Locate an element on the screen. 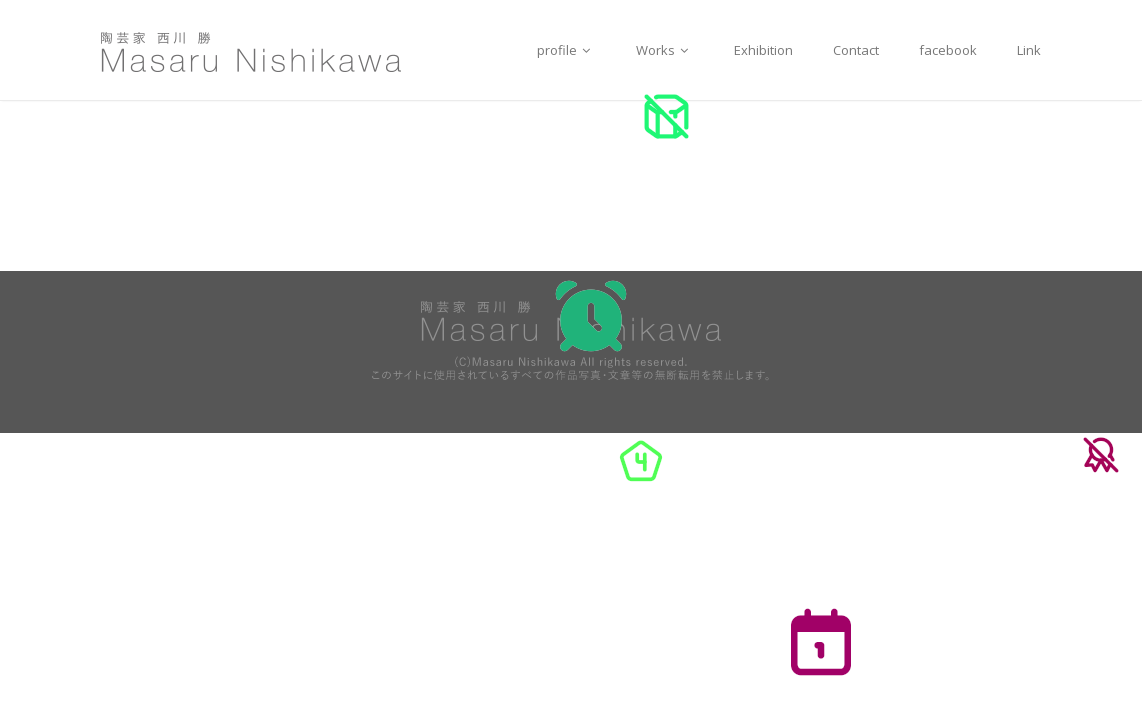 The width and height of the screenshot is (1142, 720). disable 3D object view is located at coordinates (666, 116).